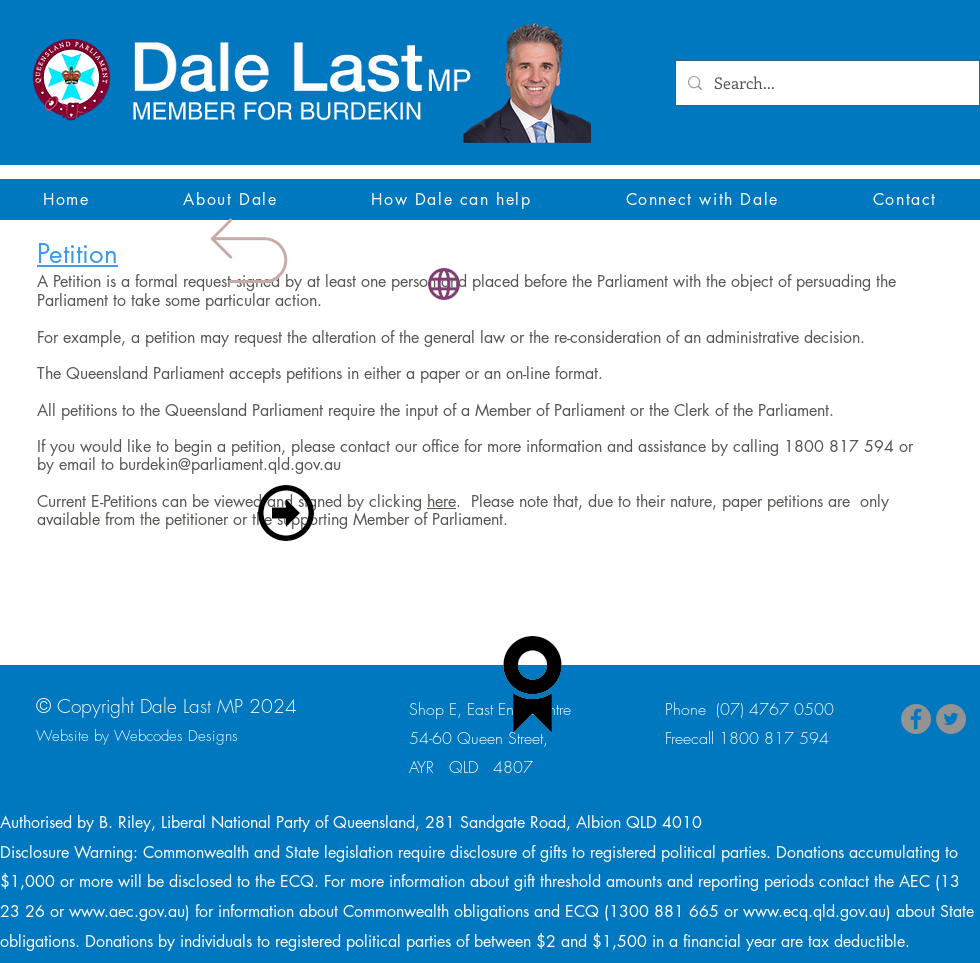 Image resolution: width=980 pixels, height=963 pixels. What do you see at coordinates (249, 254) in the screenshot?
I see `undo previous action` at bounding box center [249, 254].